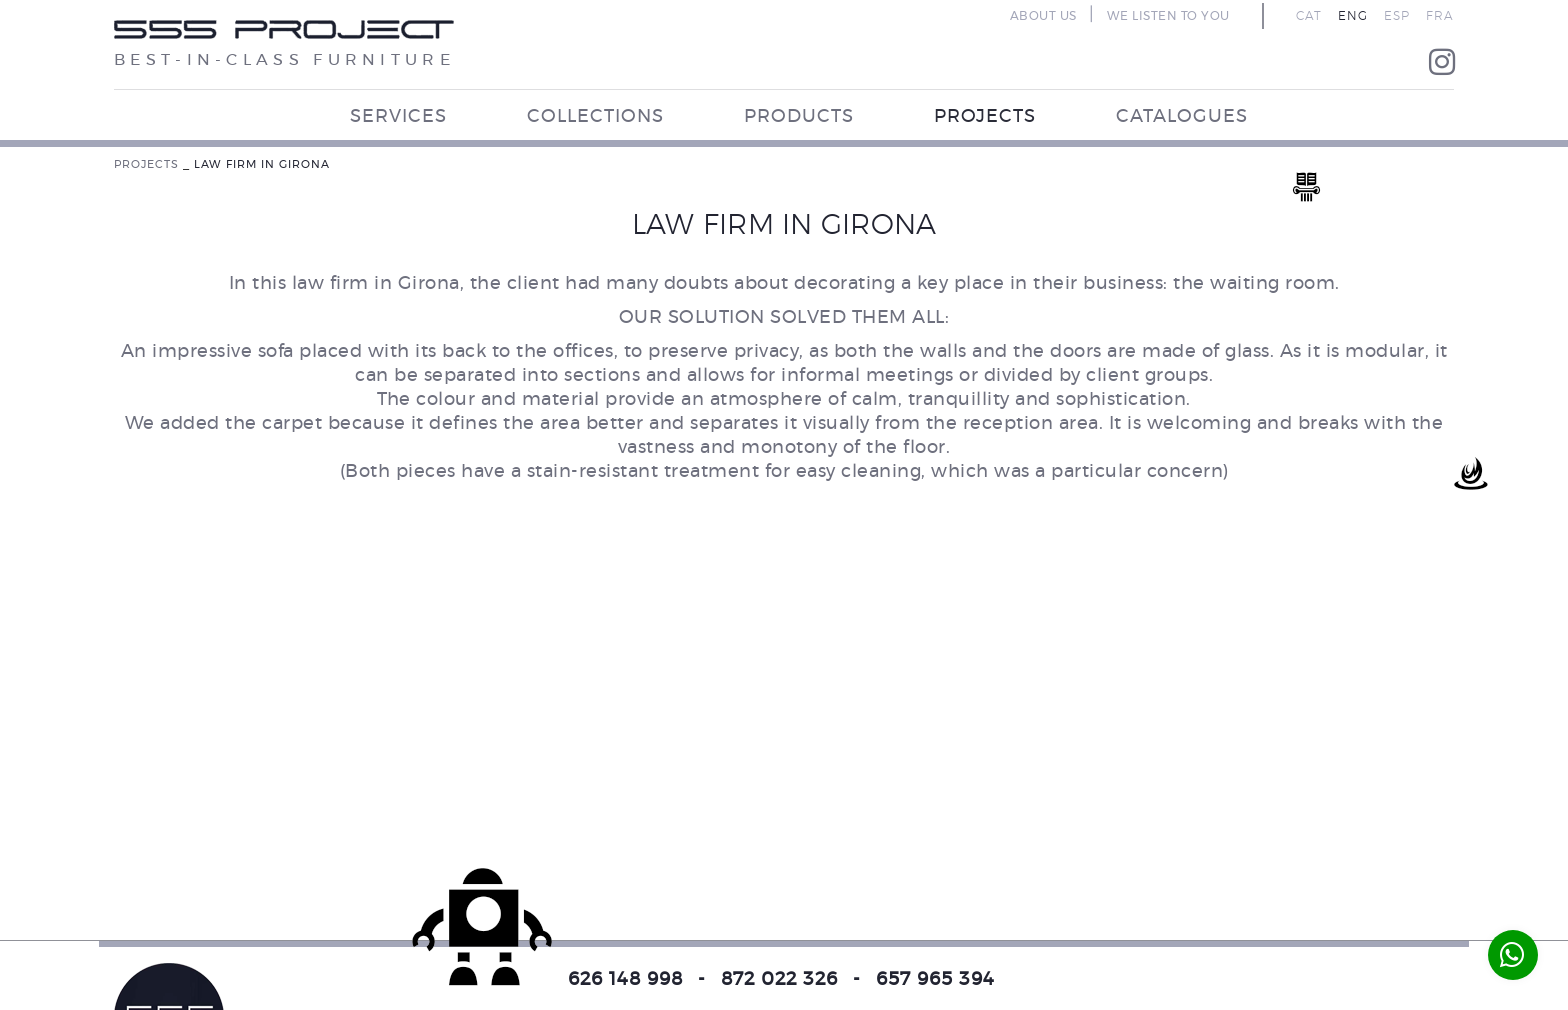 This screenshot has height=1010, width=1568. Describe the element at coordinates (481, 926) in the screenshot. I see `access bot or automation settings` at that location.